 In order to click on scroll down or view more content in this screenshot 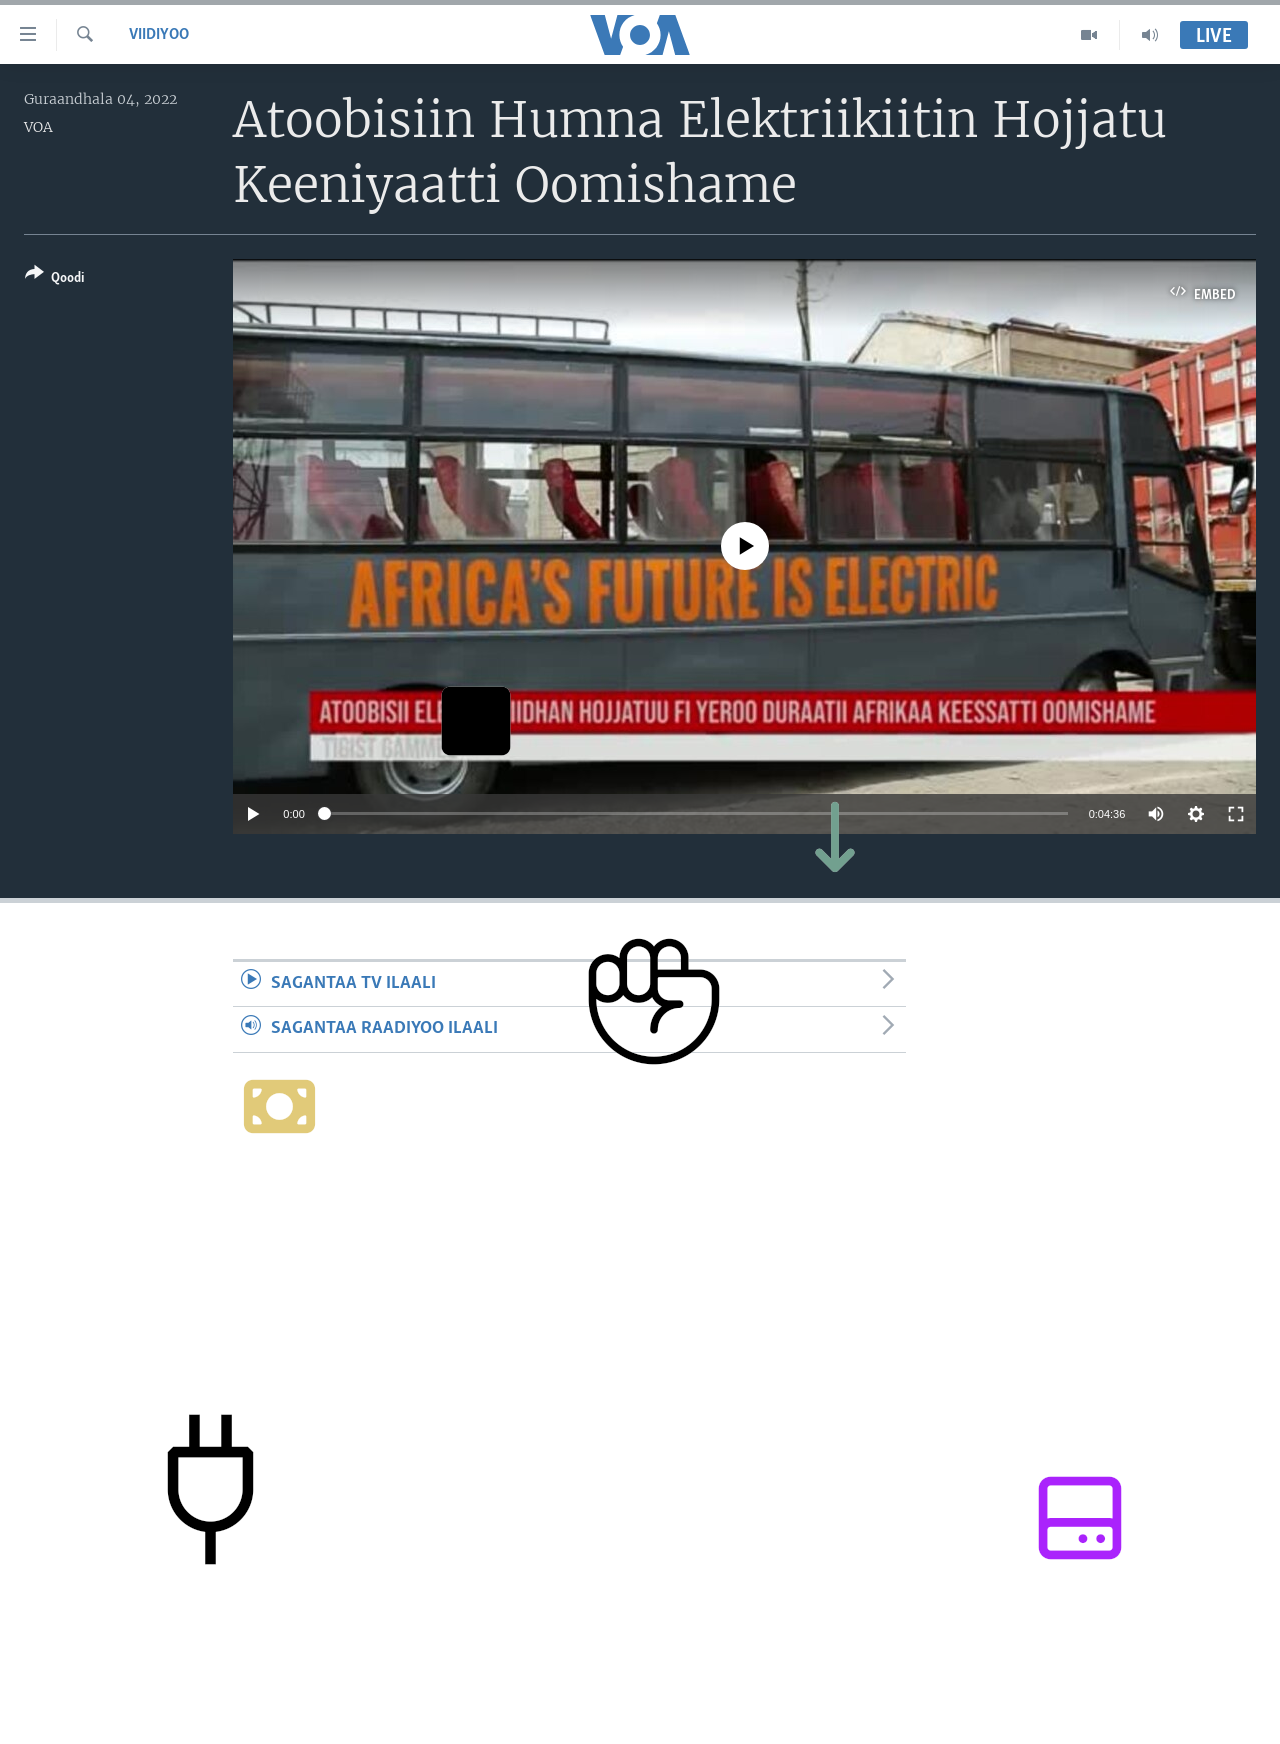, I will do `click(835, 837)`.